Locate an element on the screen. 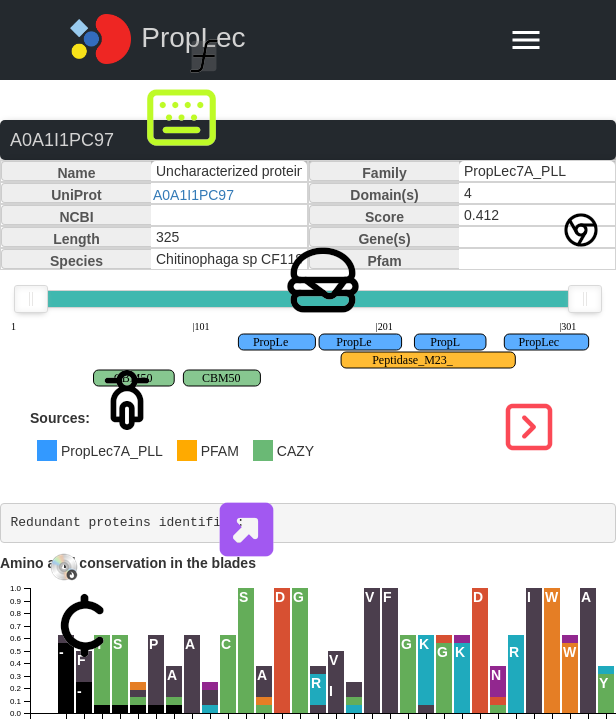  navigate to the next item or page is located at coordinates (529, 427).